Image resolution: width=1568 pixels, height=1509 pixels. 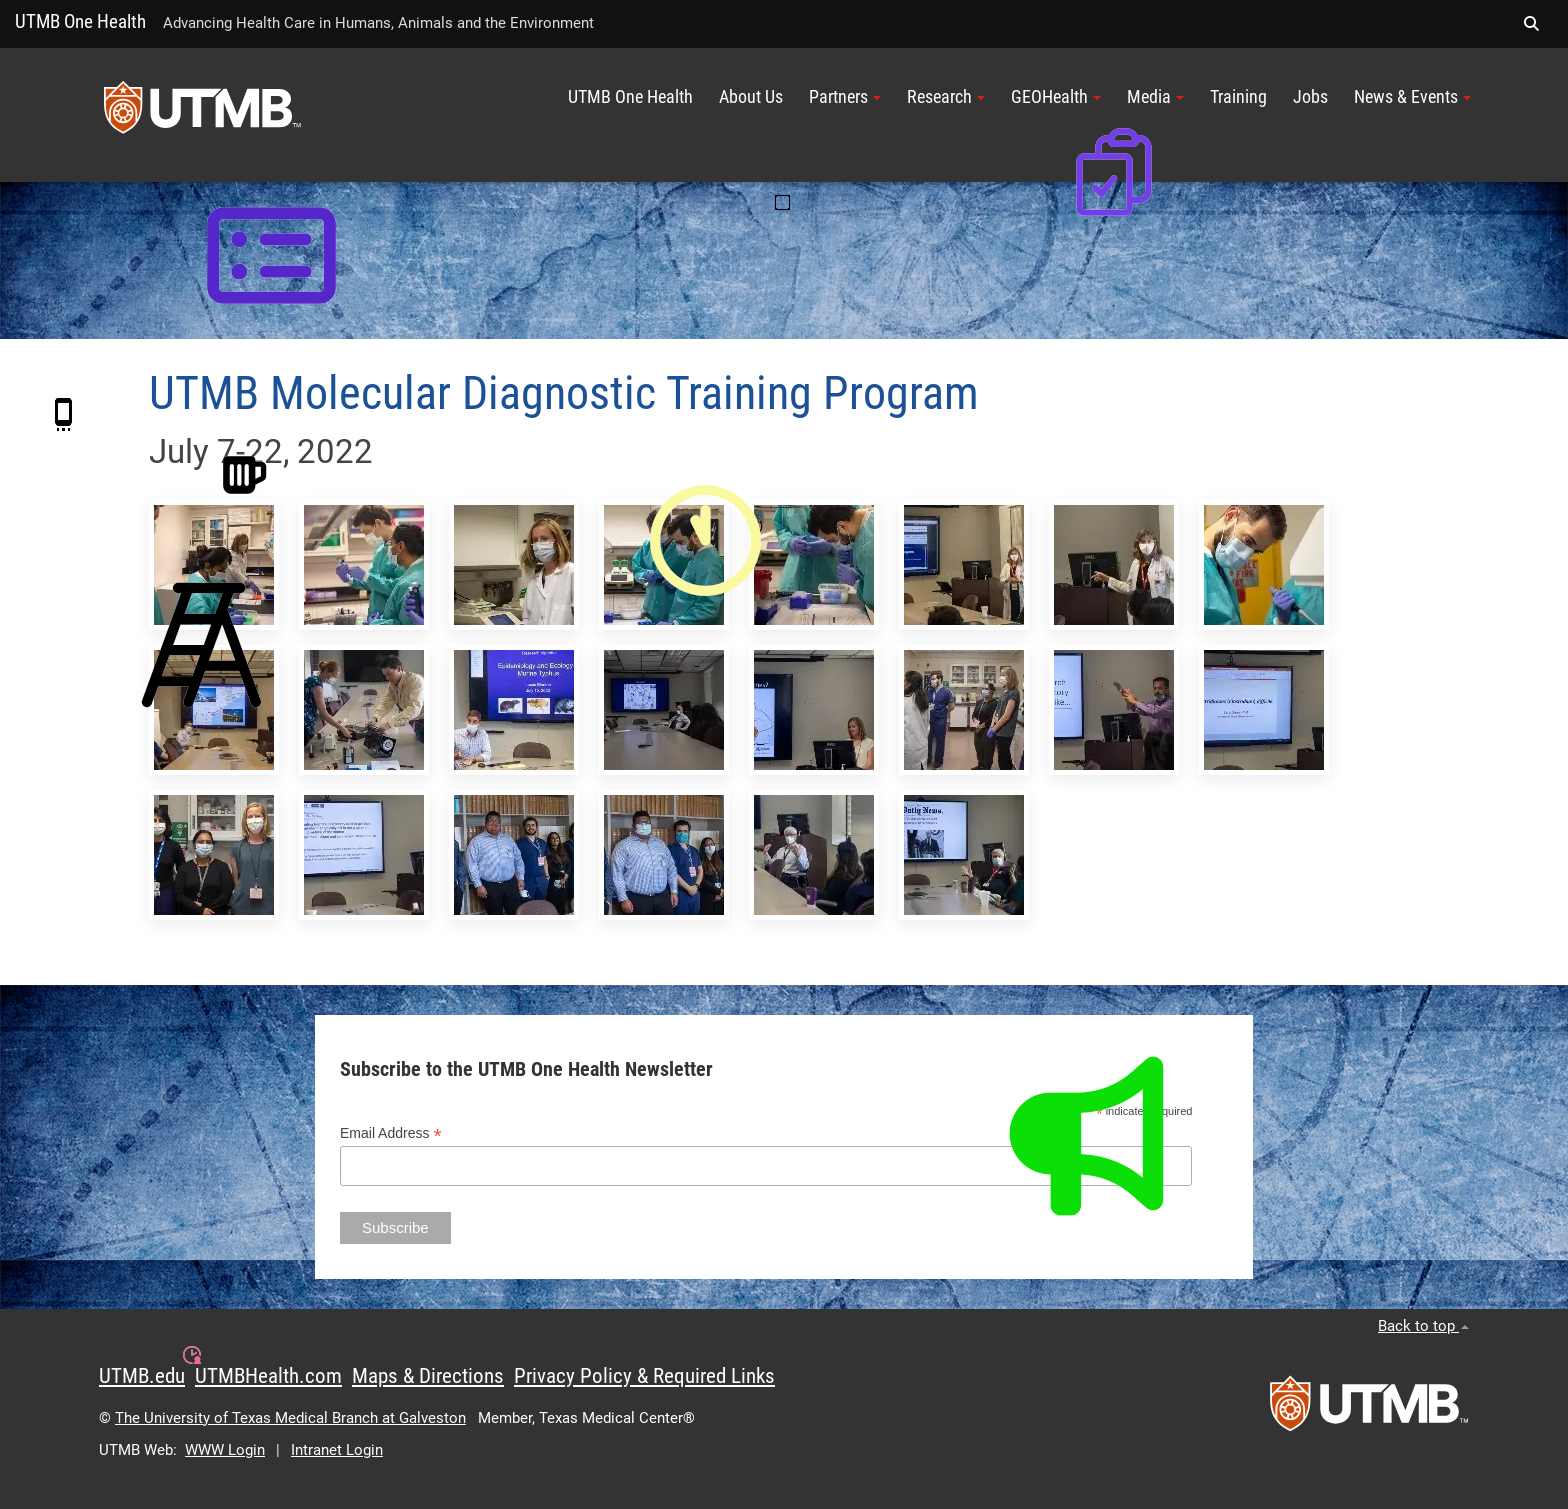 What do you see at coordinates (192, 1355) in the screenshot?
I see `view user activity history` at bounding box center [192, 1355].